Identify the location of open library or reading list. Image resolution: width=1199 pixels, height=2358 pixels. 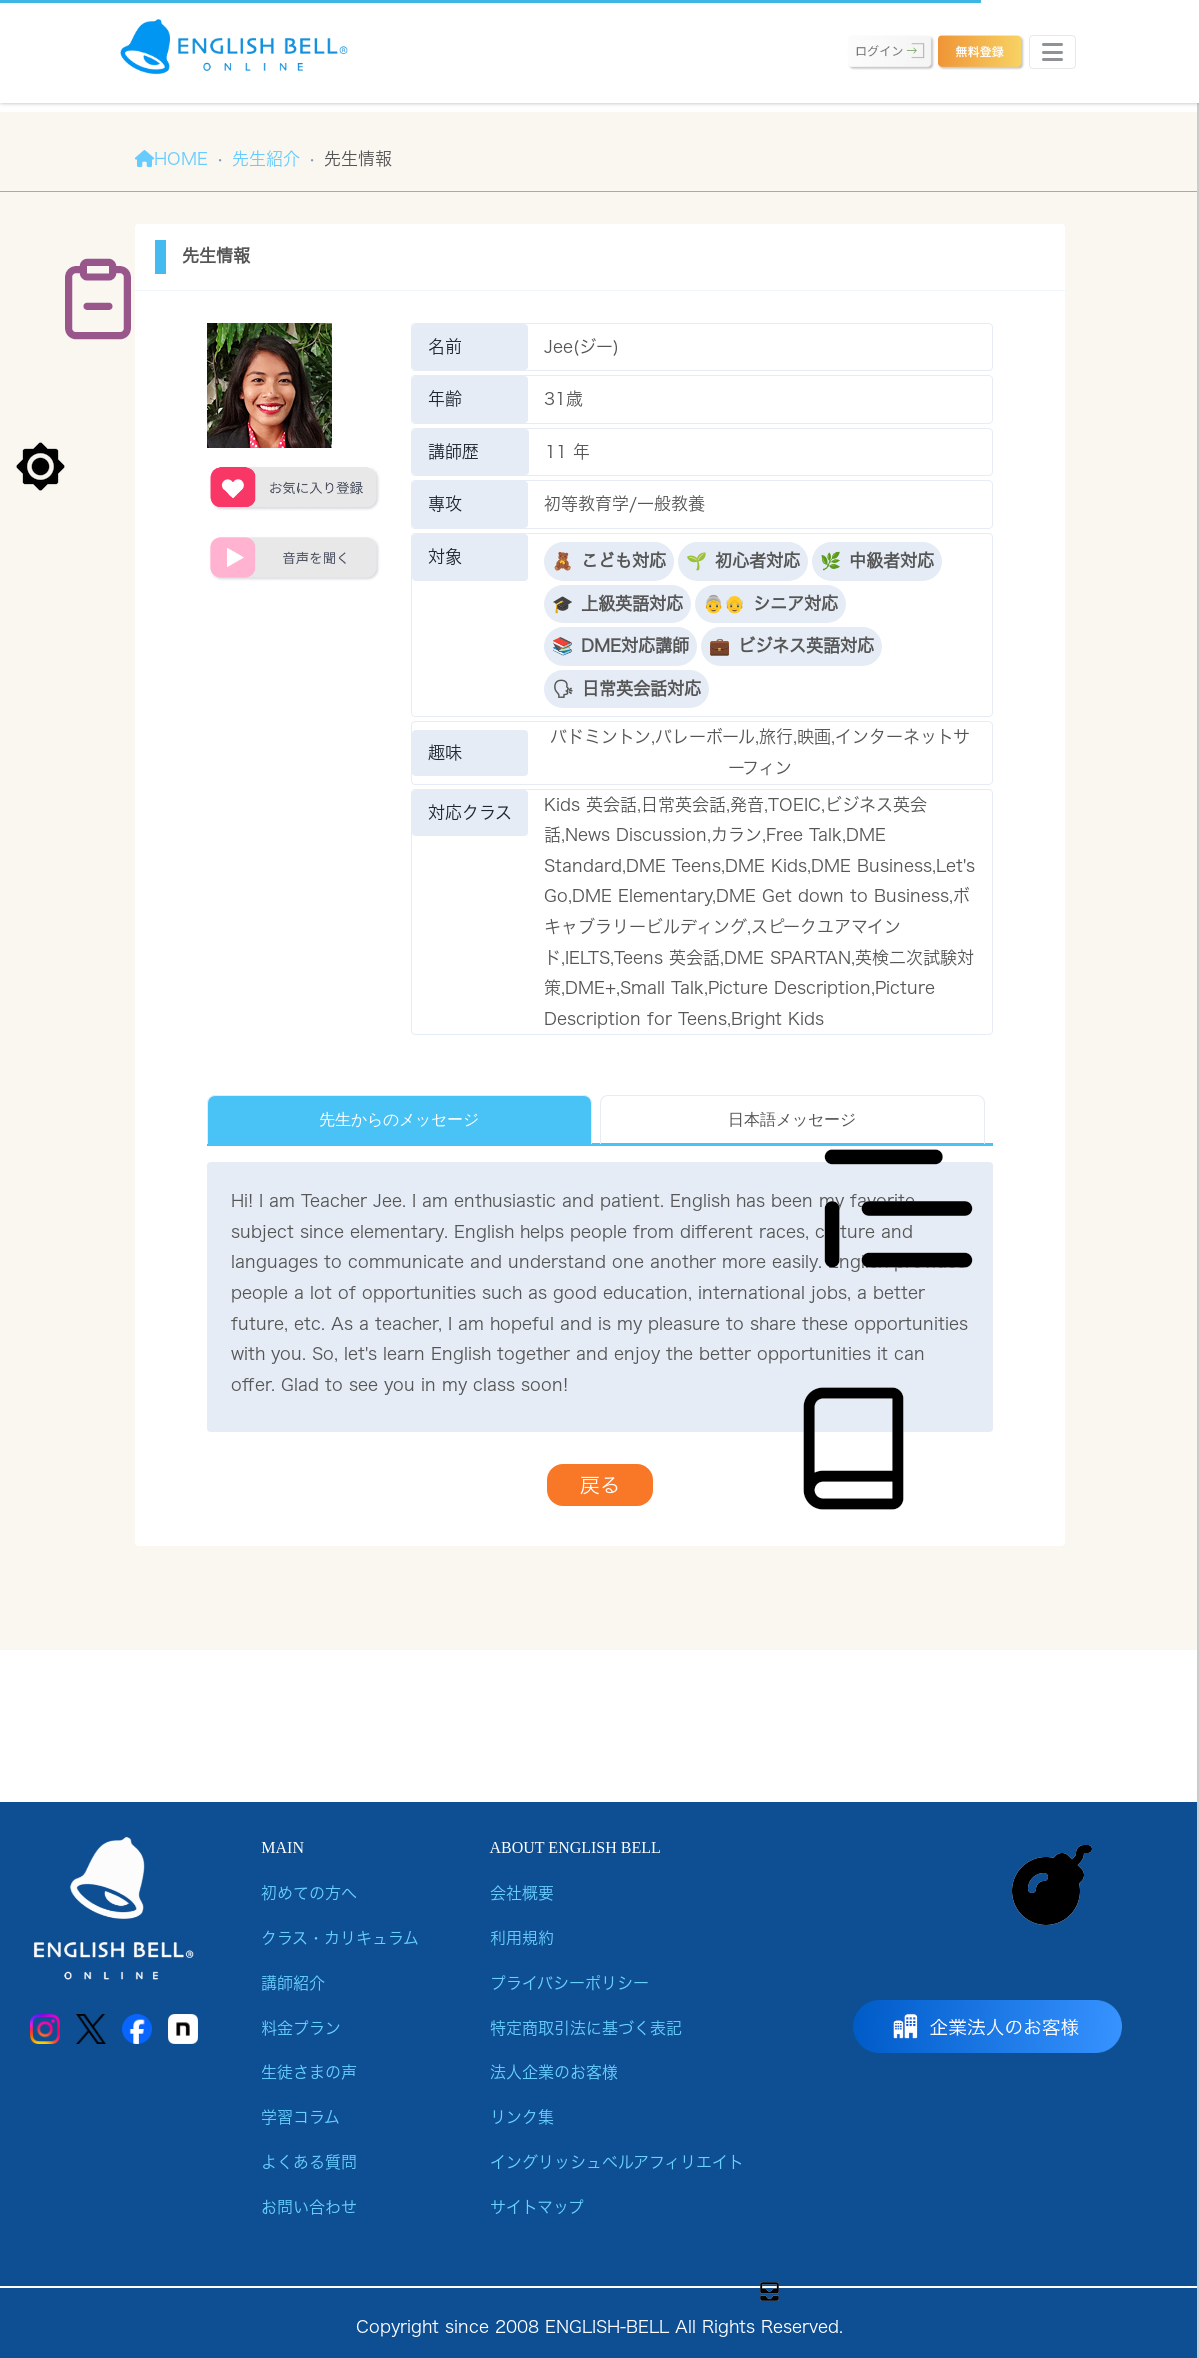
(853, 1448).